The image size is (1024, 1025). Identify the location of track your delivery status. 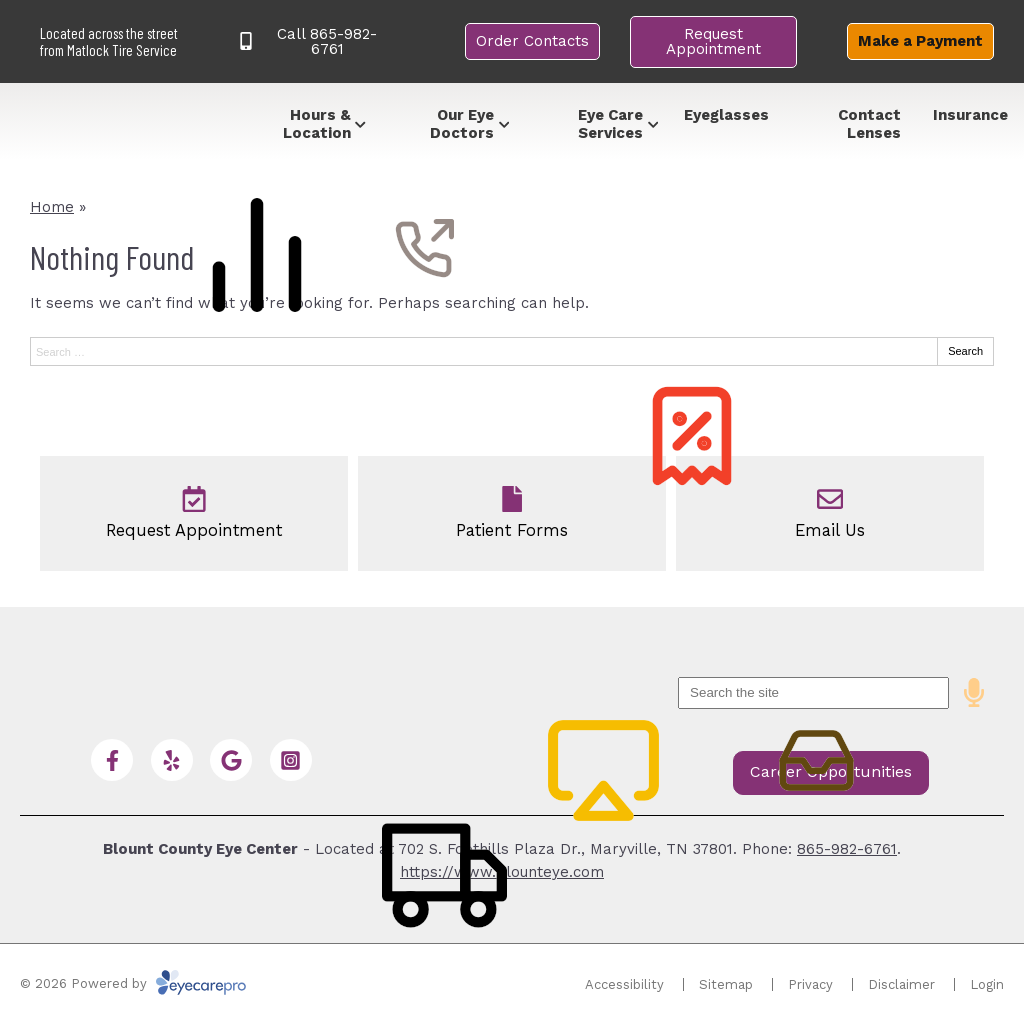
(444, 875).